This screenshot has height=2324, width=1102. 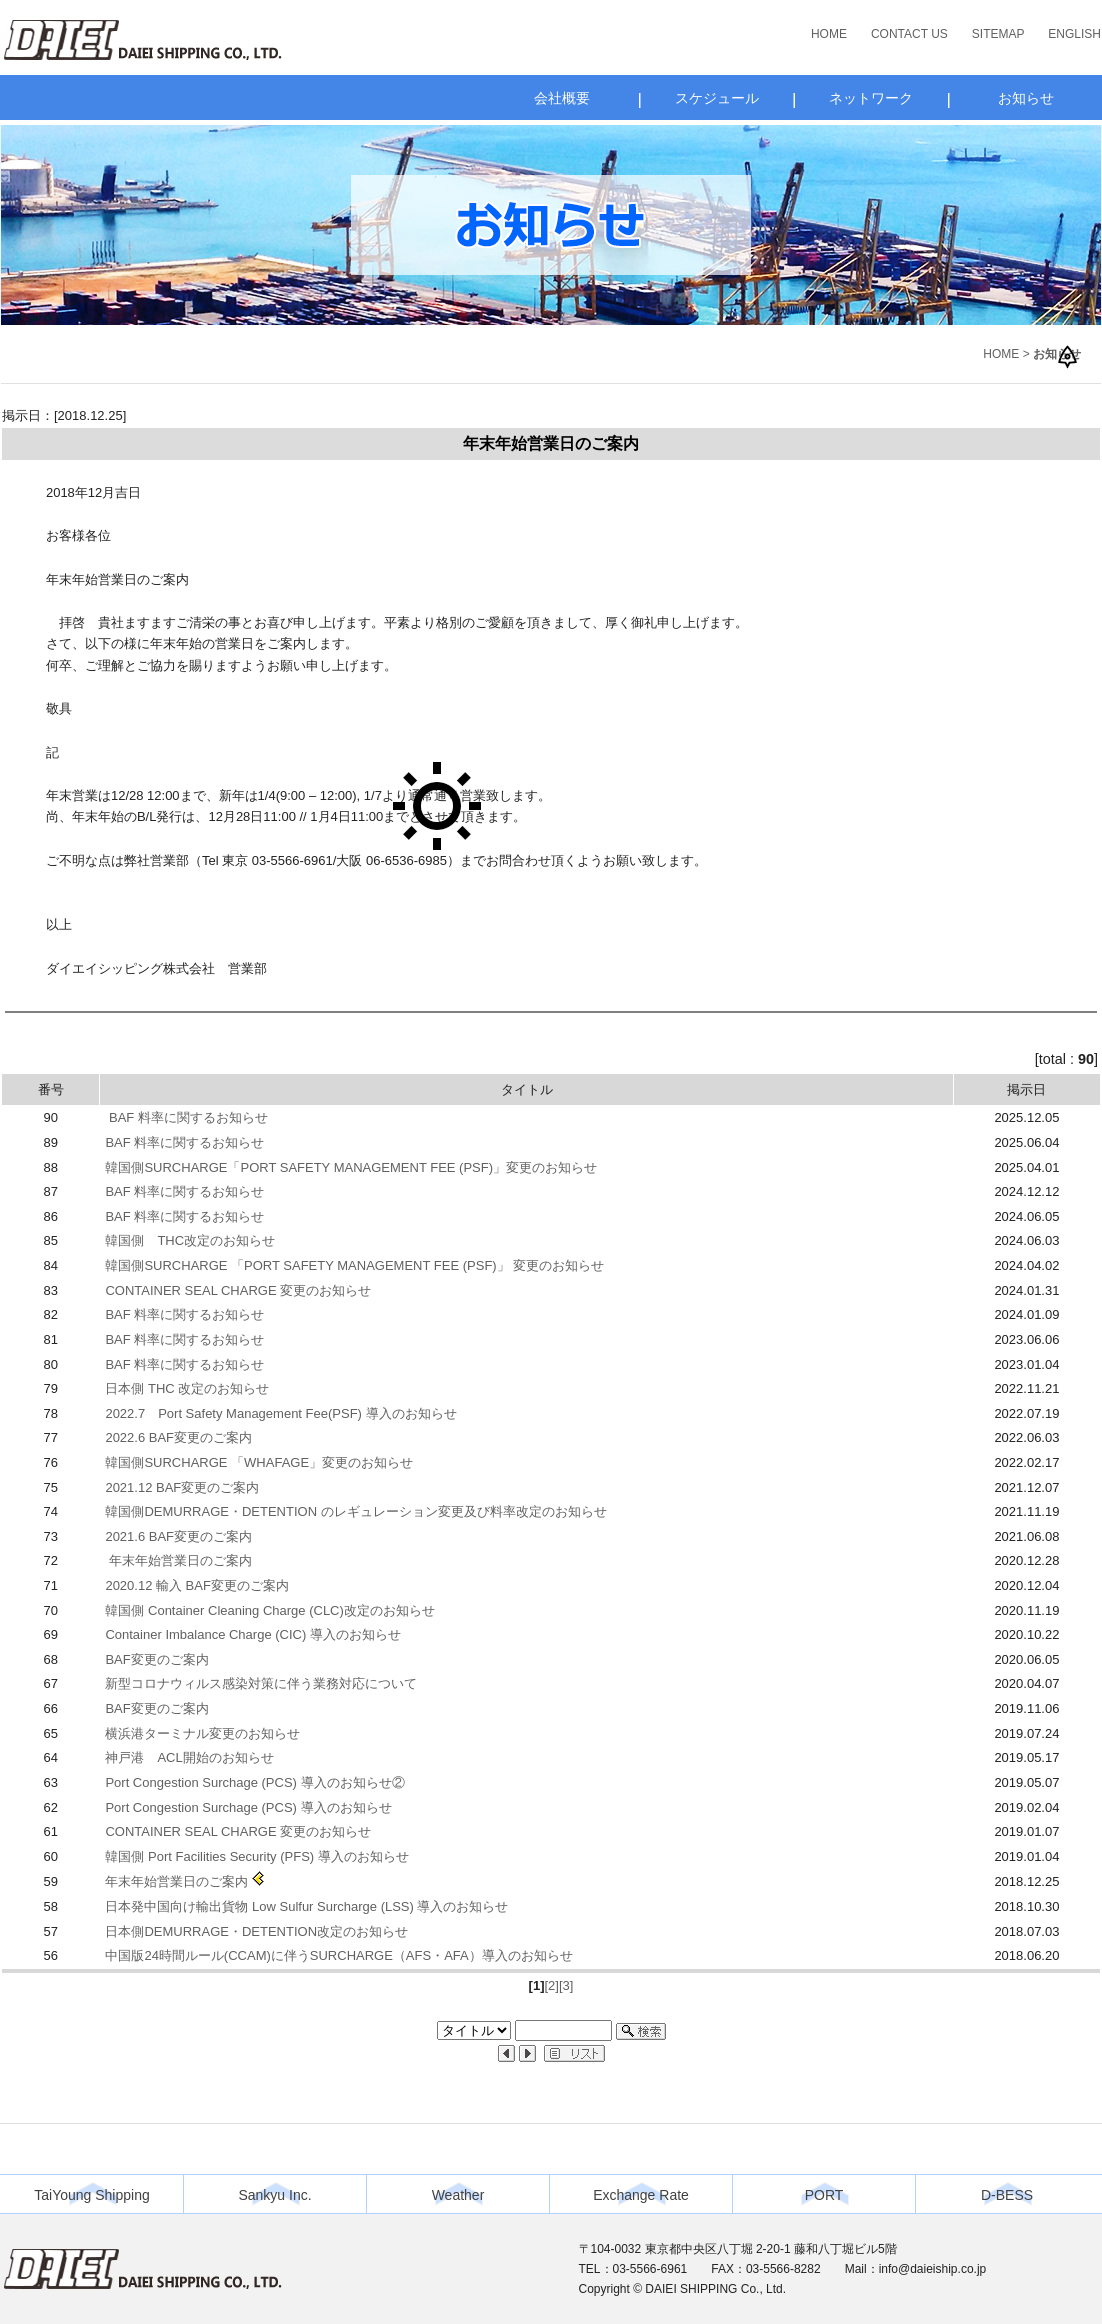 I want to click on launch or explore a space-themed app, so click(x=1067, y=356).